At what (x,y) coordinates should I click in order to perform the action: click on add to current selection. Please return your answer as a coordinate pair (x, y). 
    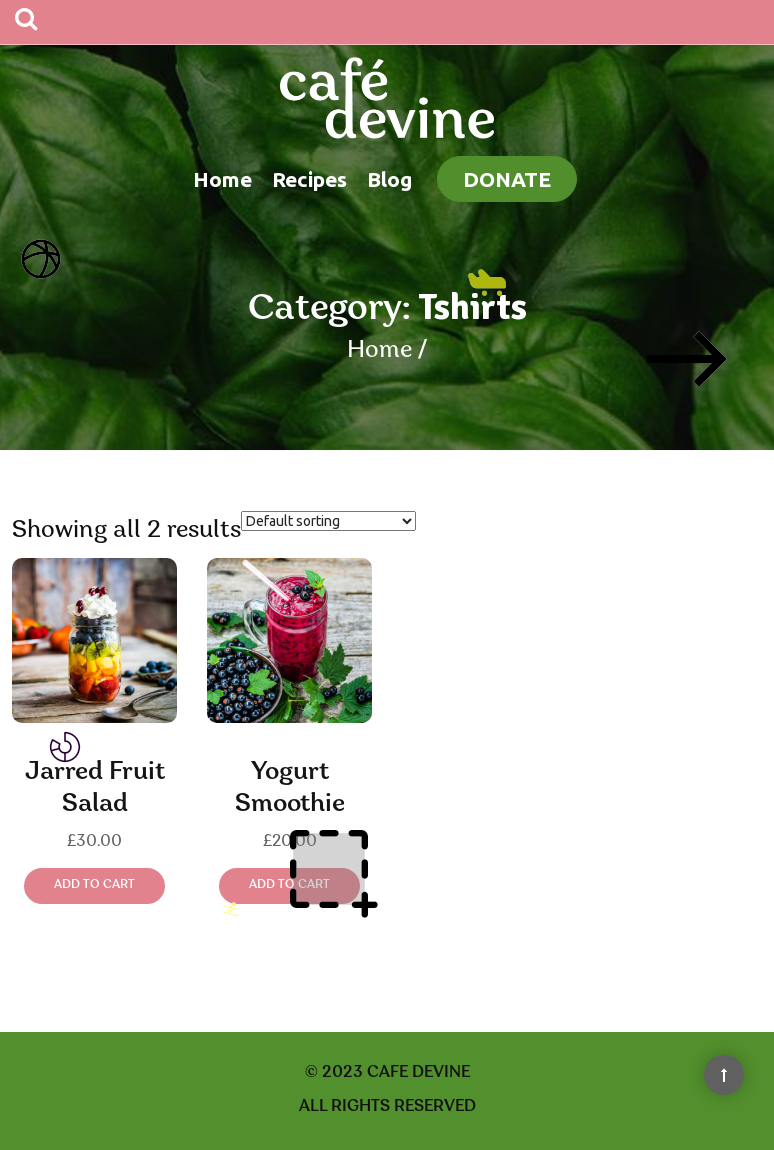
    Looking at the image, I should click on (329, 869).